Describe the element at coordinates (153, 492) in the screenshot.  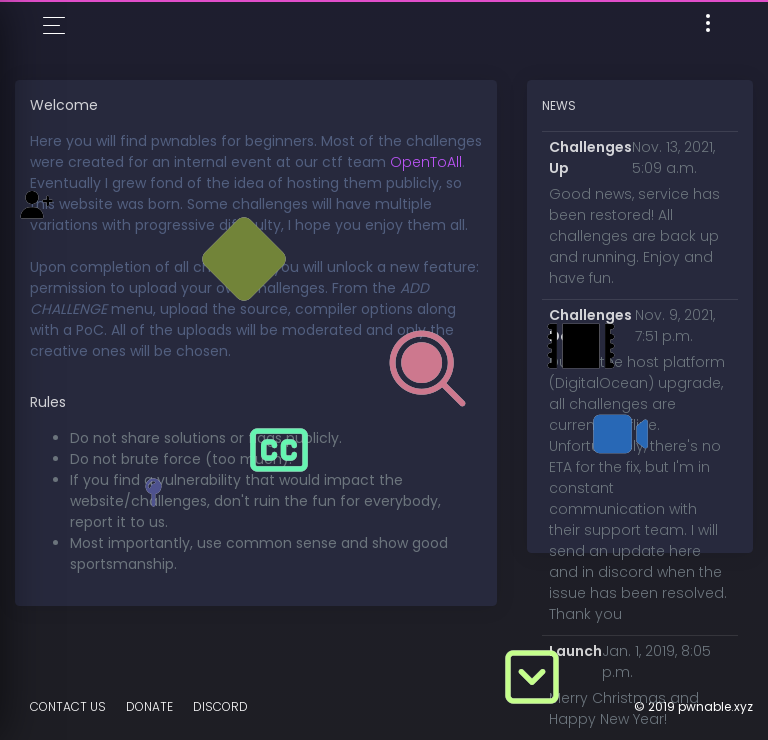
I see `mark a location on the map` at that location.